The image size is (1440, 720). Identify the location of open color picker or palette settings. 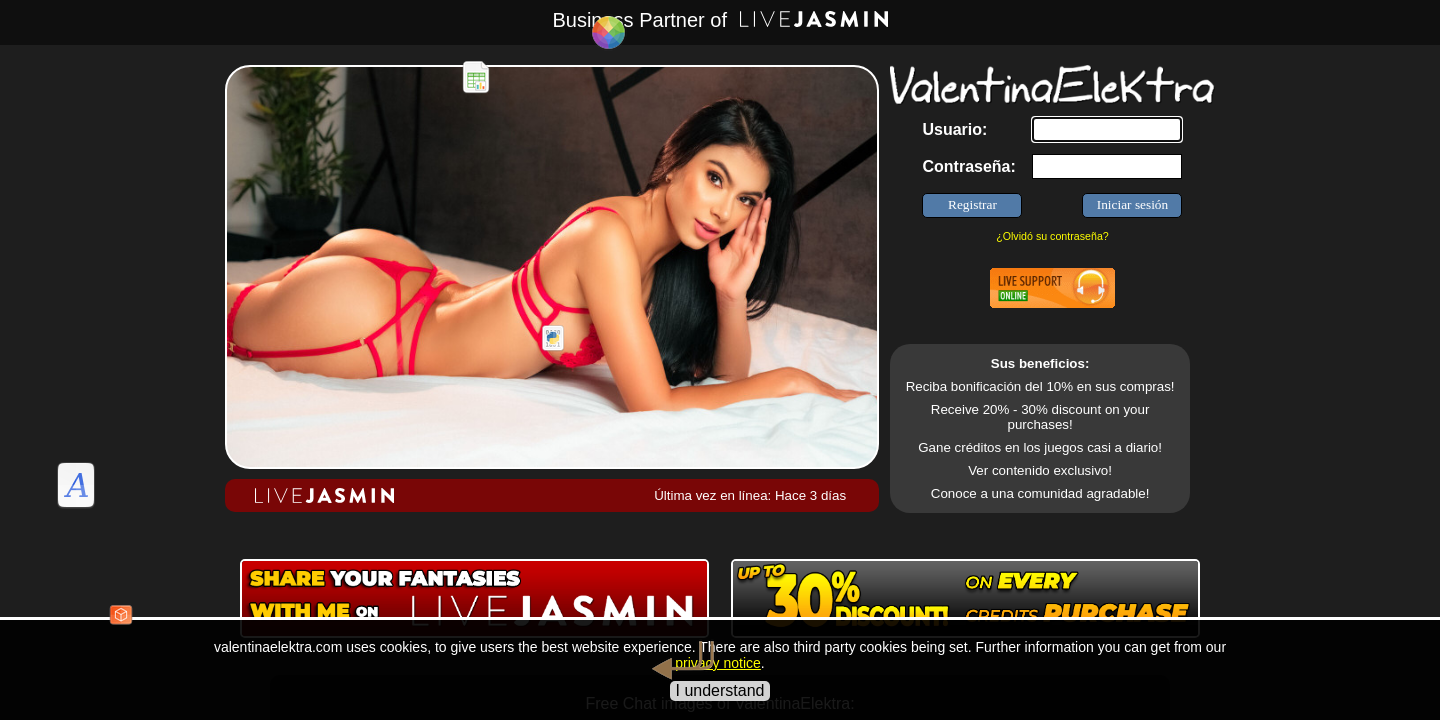
(608, 32).